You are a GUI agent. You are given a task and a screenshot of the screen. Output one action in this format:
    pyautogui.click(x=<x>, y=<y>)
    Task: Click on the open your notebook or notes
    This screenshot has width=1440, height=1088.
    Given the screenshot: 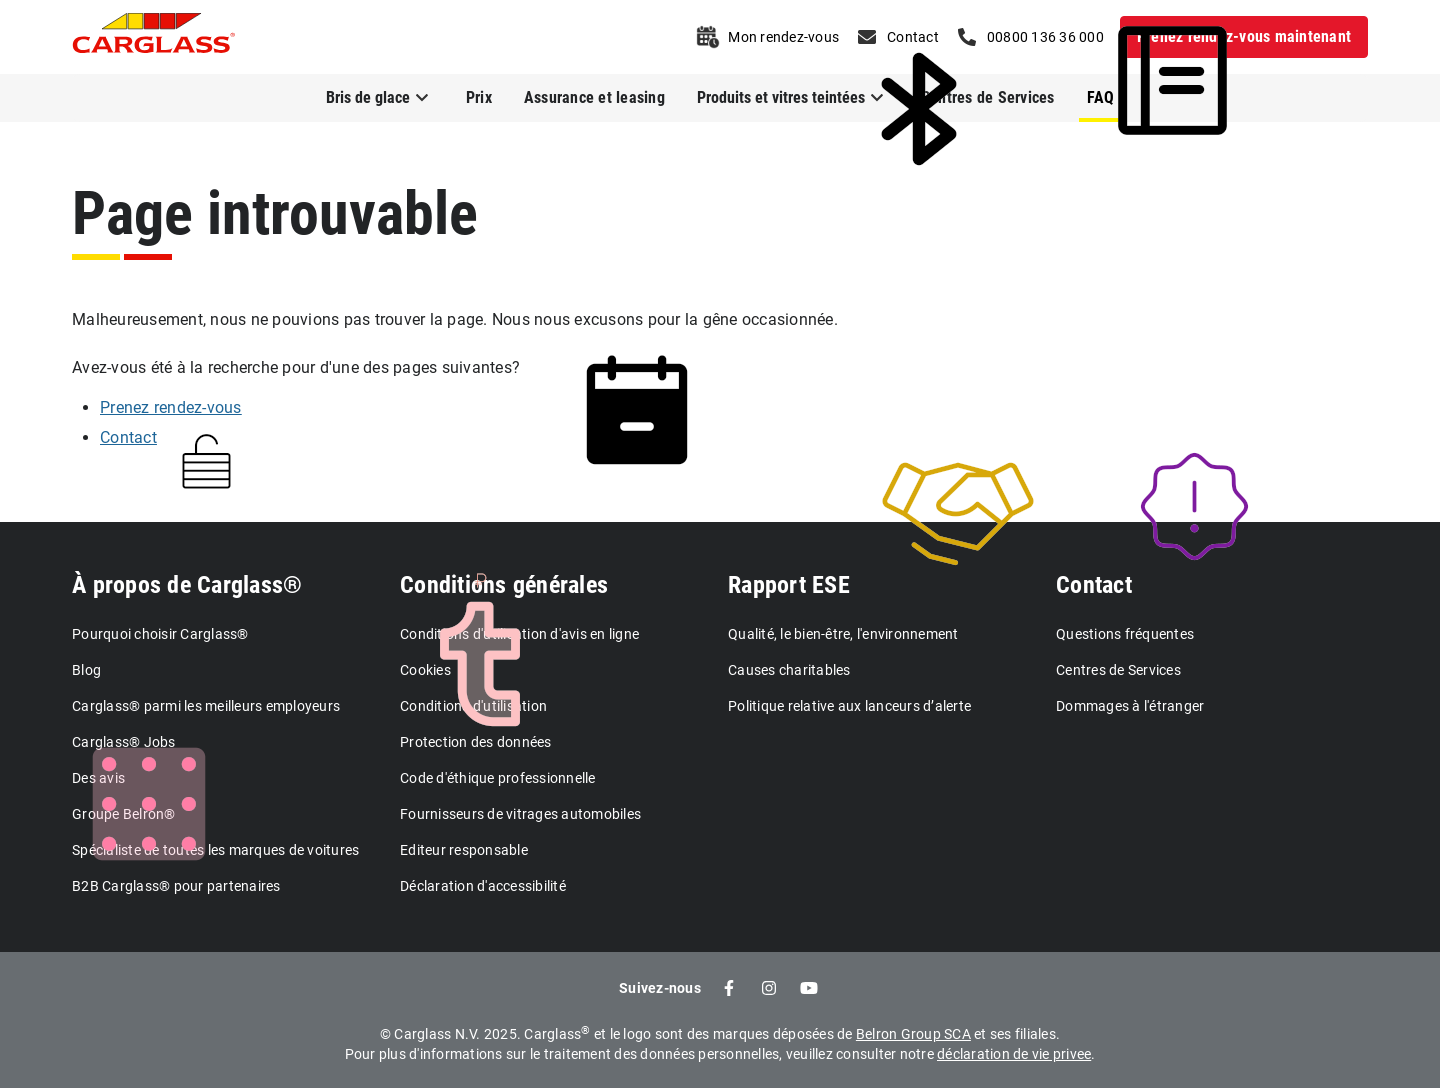 What is the action you would take?
    pyautogui.click(x=1172, y=80)
    